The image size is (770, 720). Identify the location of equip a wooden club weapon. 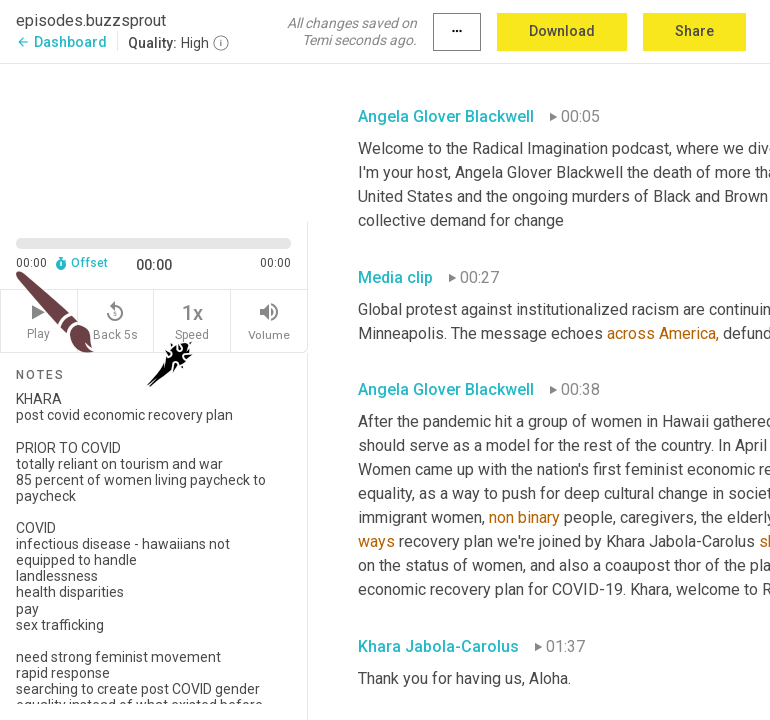
(170, 364).